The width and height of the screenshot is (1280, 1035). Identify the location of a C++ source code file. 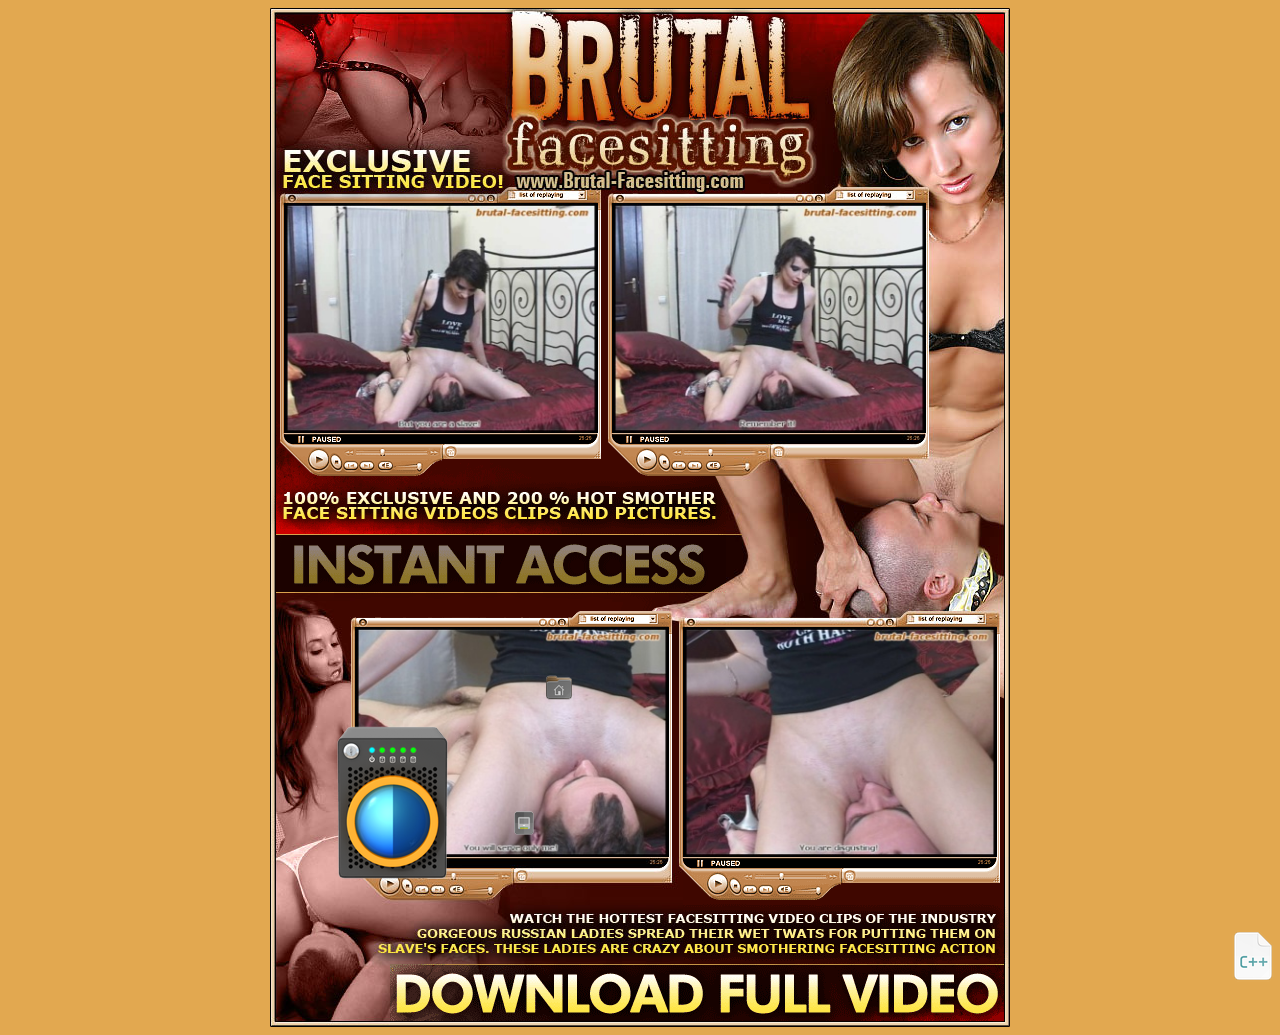
(1253, 956).